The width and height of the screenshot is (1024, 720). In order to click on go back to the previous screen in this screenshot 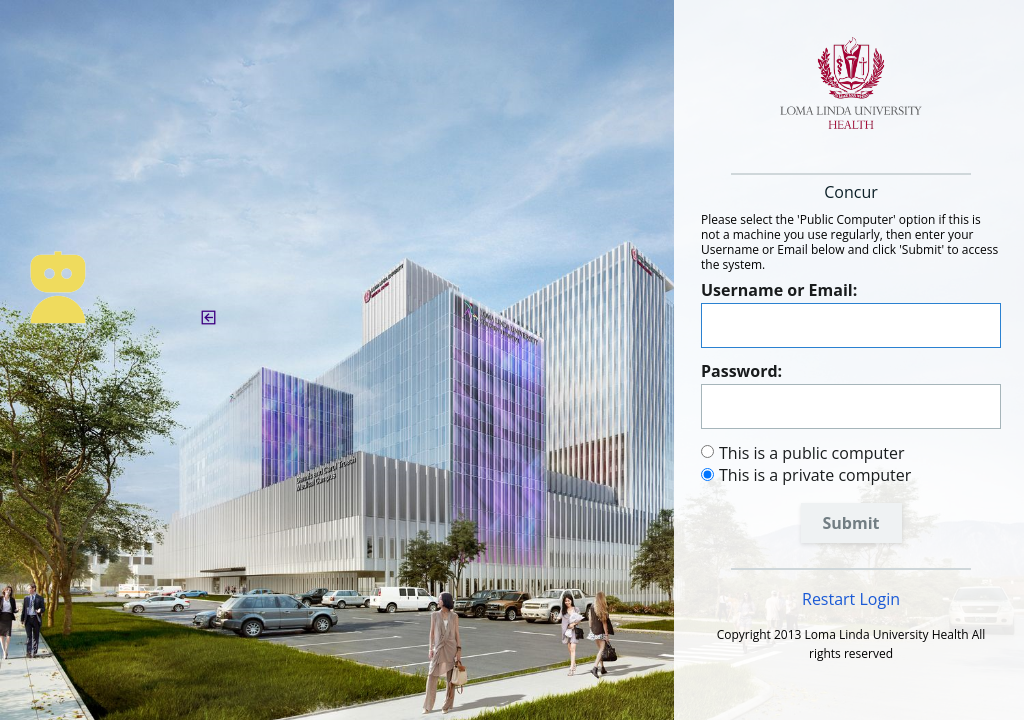, I will do `click(208, 317)`.